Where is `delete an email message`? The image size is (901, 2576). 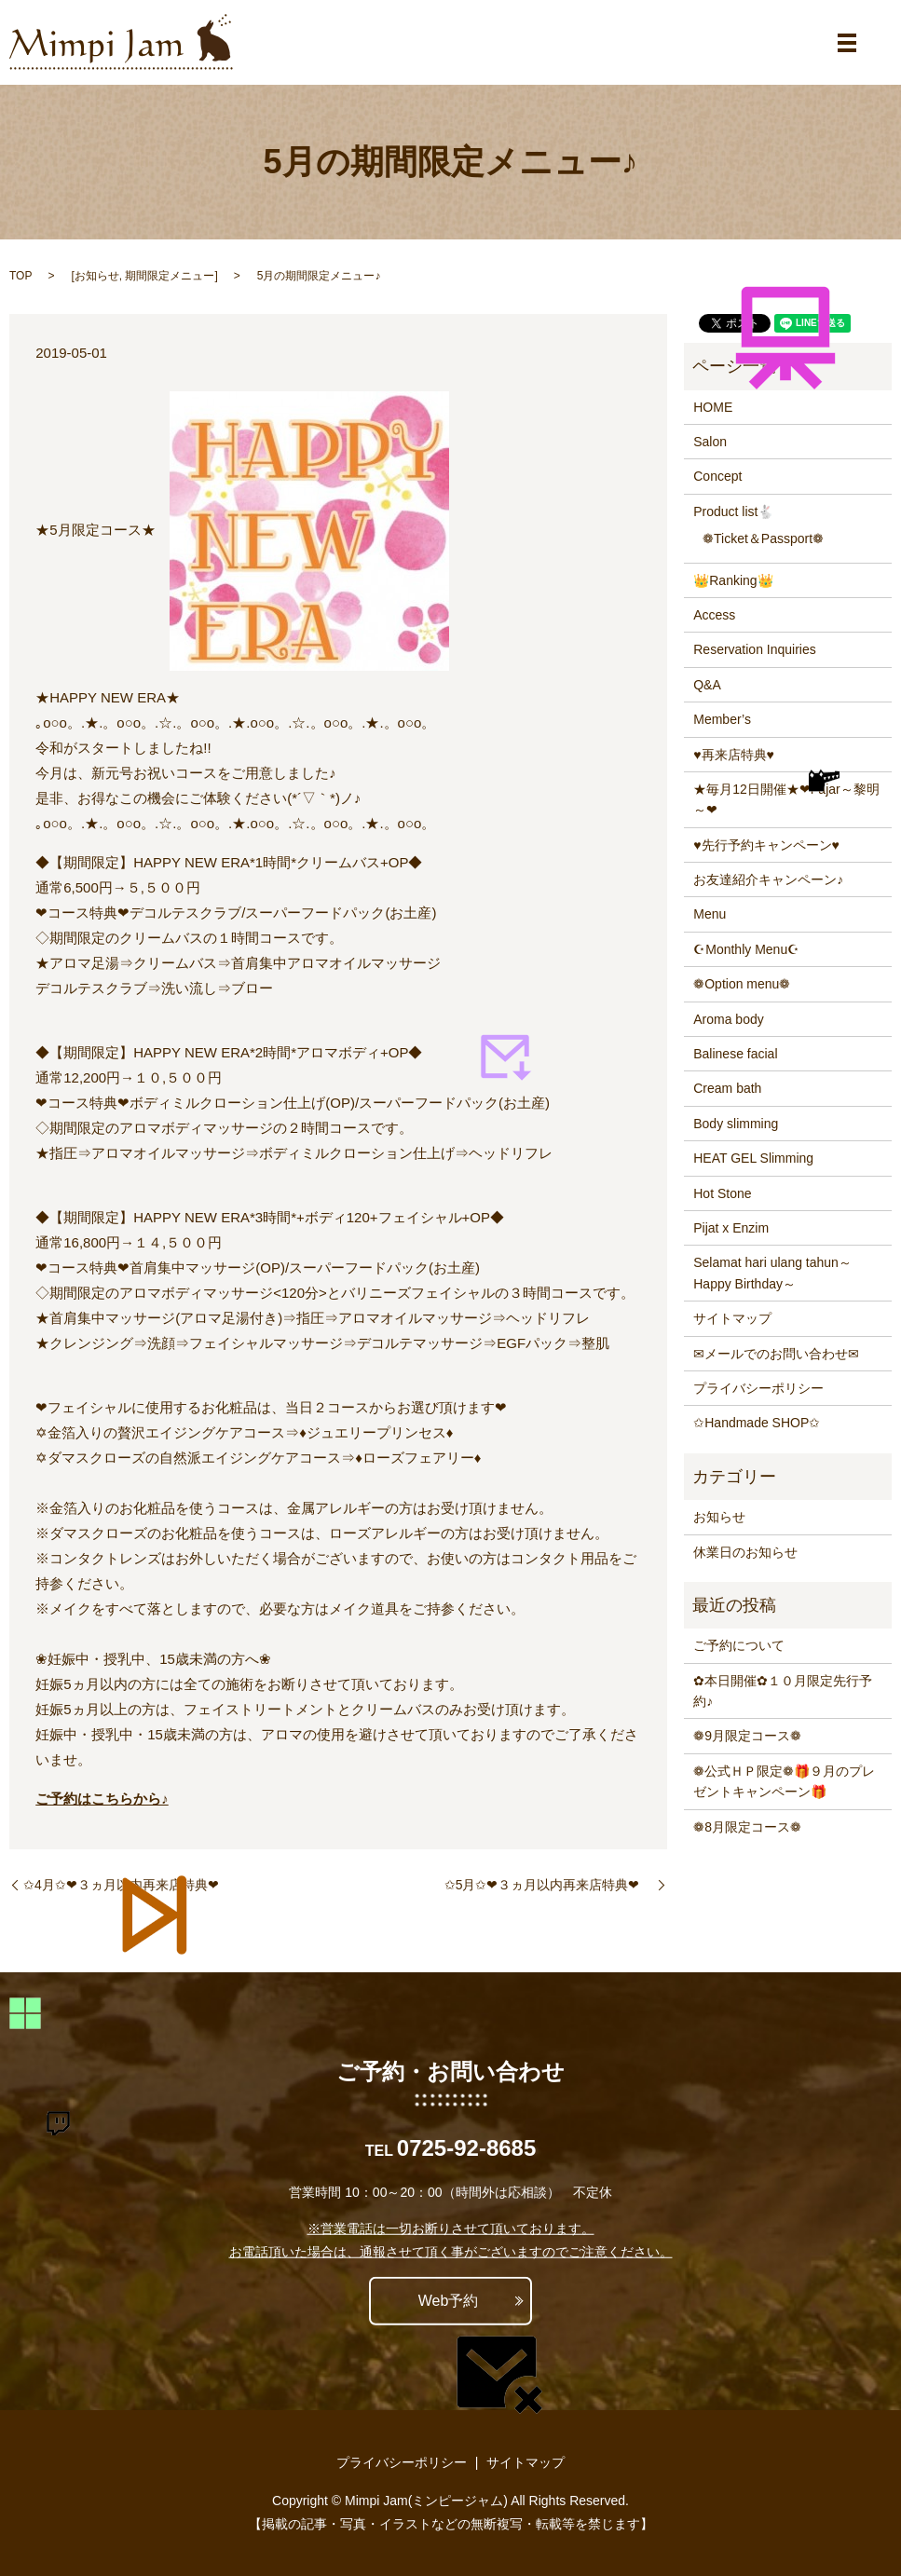
delete an email message is located at coordinates (497, 2372).